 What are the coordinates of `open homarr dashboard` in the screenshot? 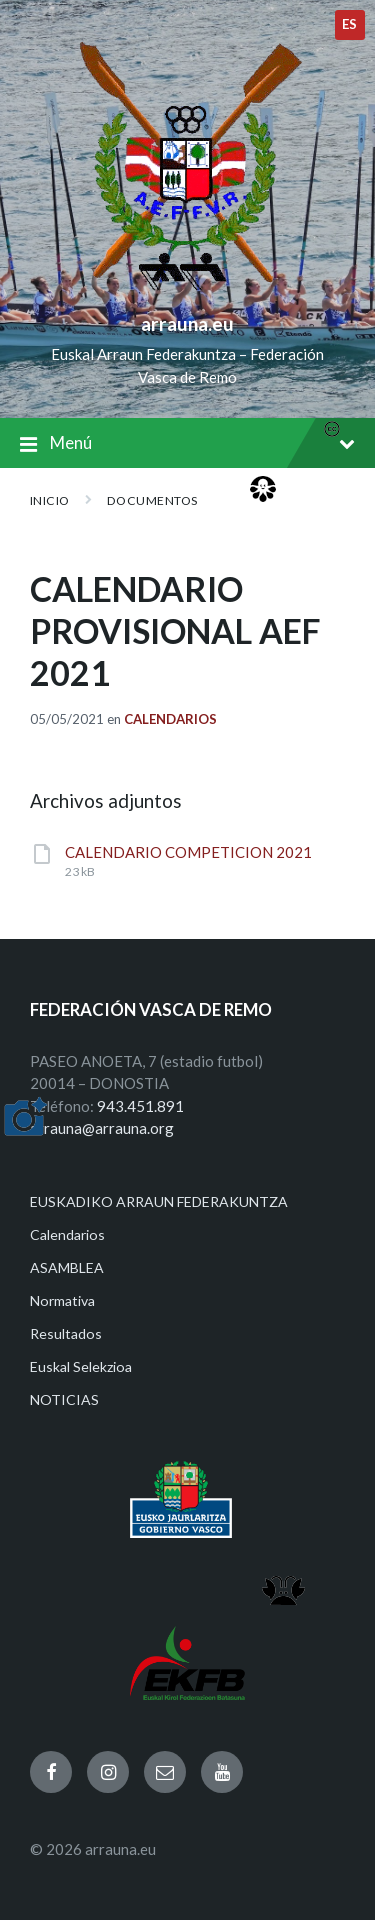 It's located at (283, 1590).